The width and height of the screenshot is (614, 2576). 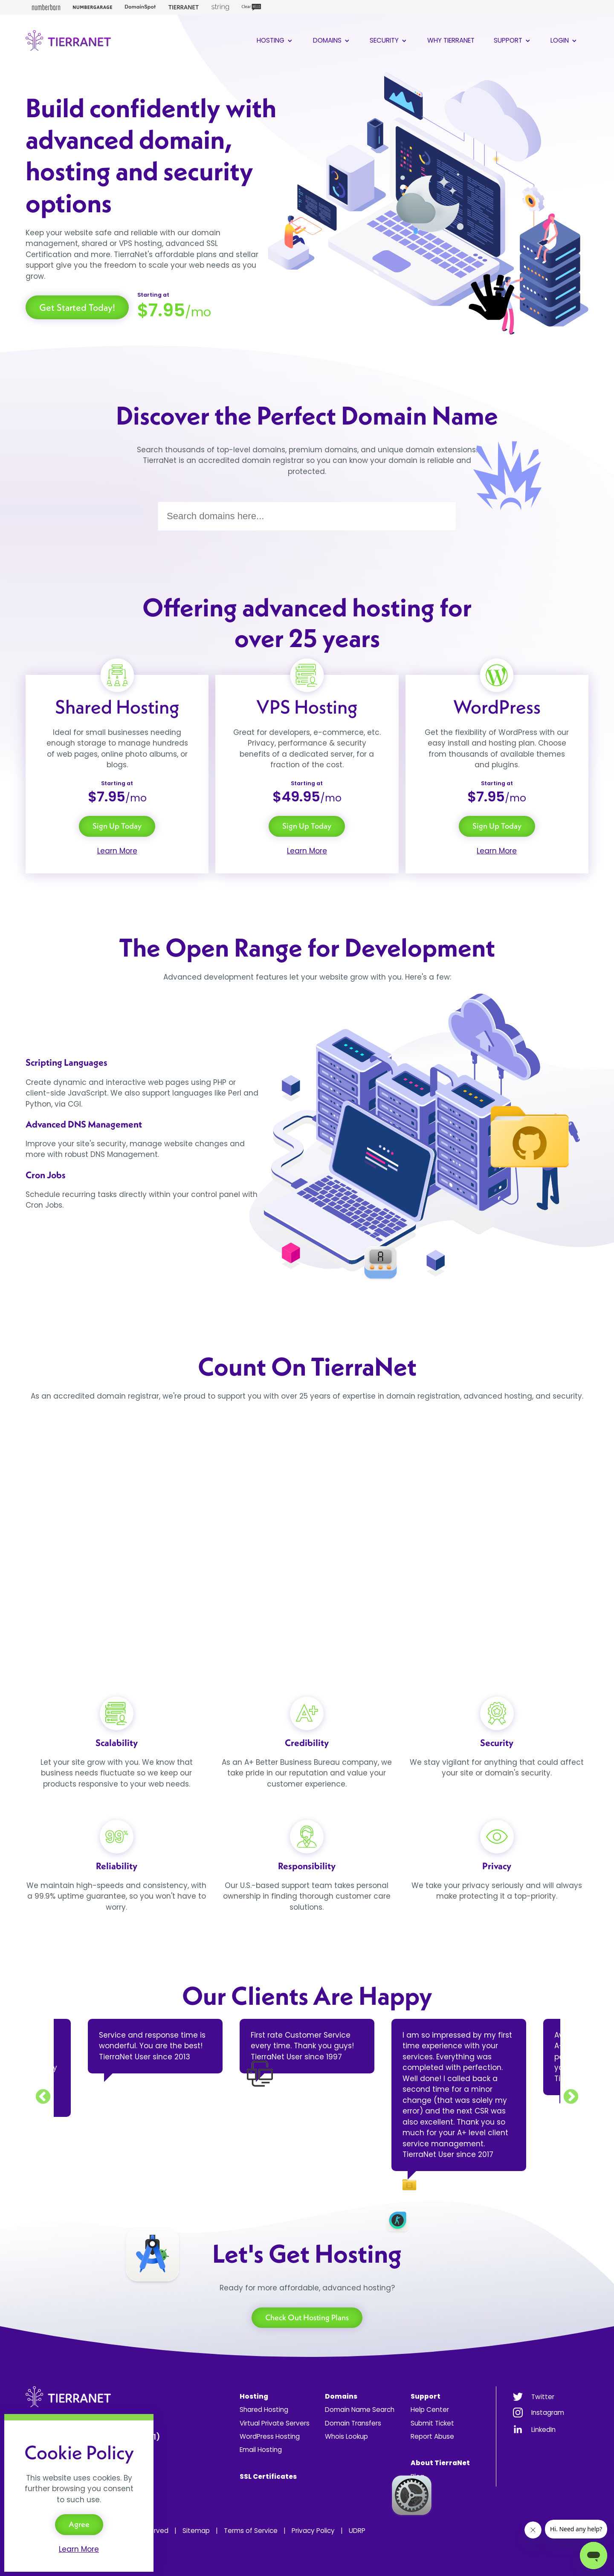 I want to click on open your videos folder, so click(x=409, y=2185).